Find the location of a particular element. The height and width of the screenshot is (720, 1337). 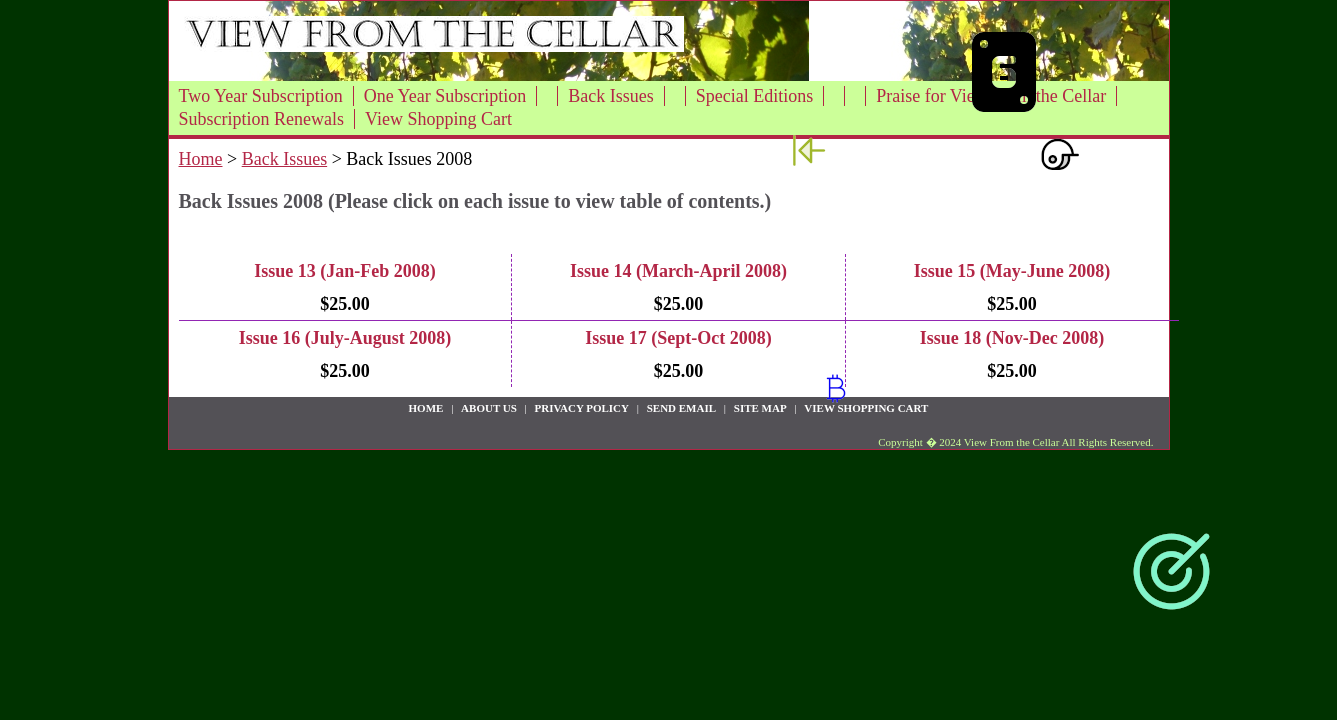

view bitcoin balance or wallet is located at coordinates (835, 389).